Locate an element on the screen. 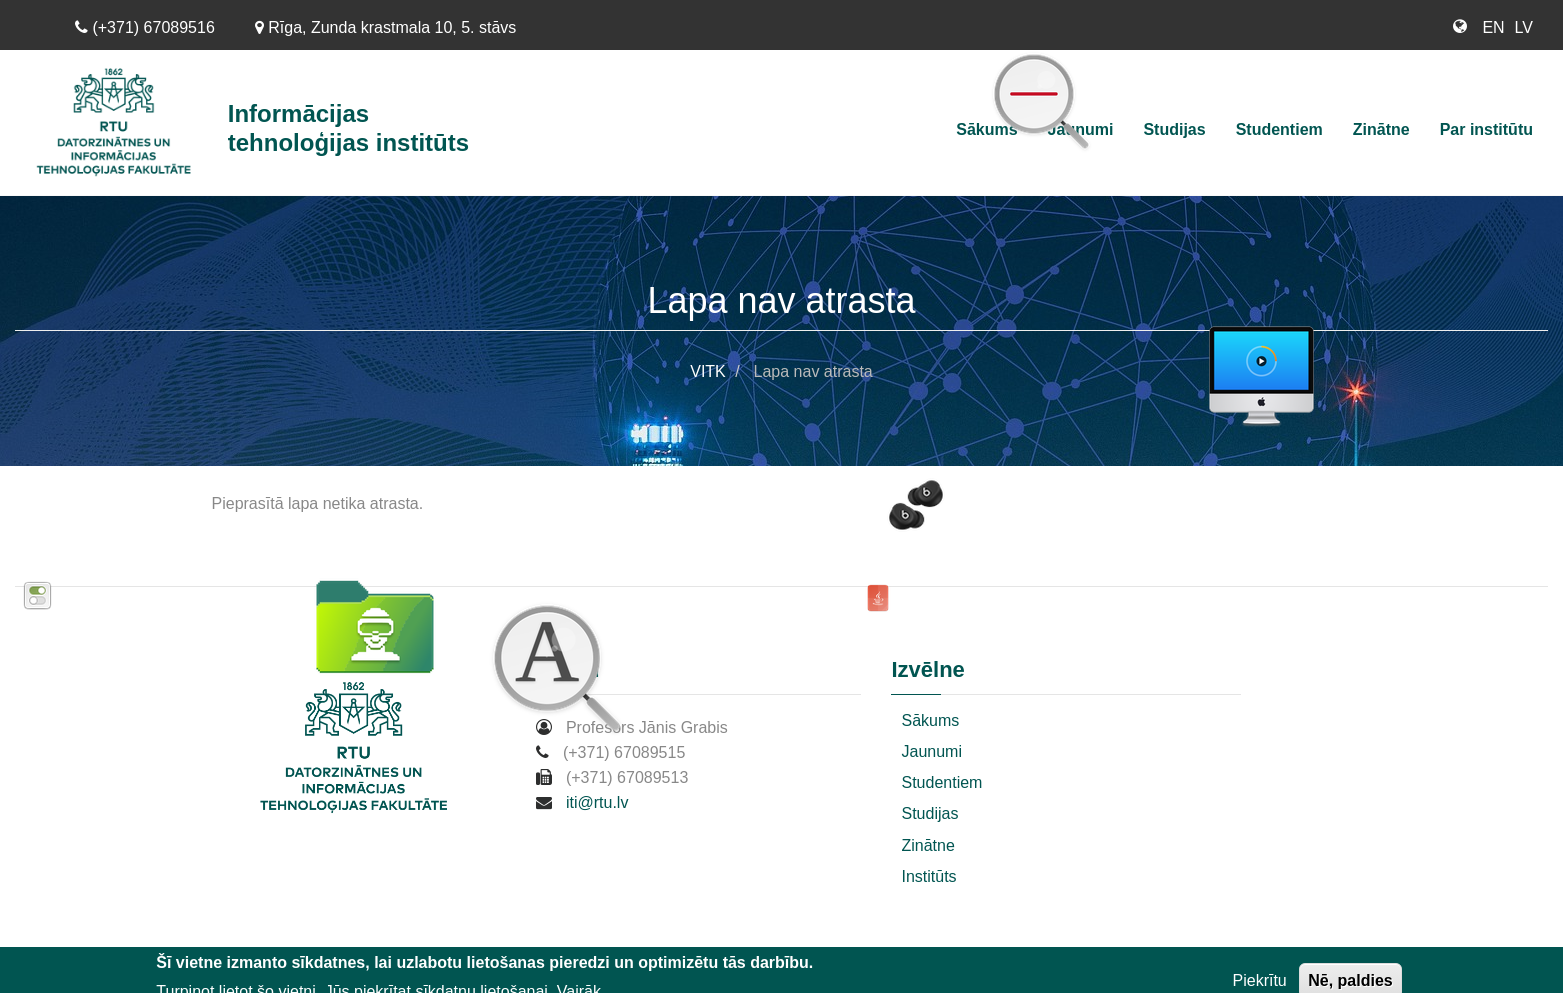 The width and height of the screenshot is (1563, 993). search for files by name or content is located at coordinates (556, 667).